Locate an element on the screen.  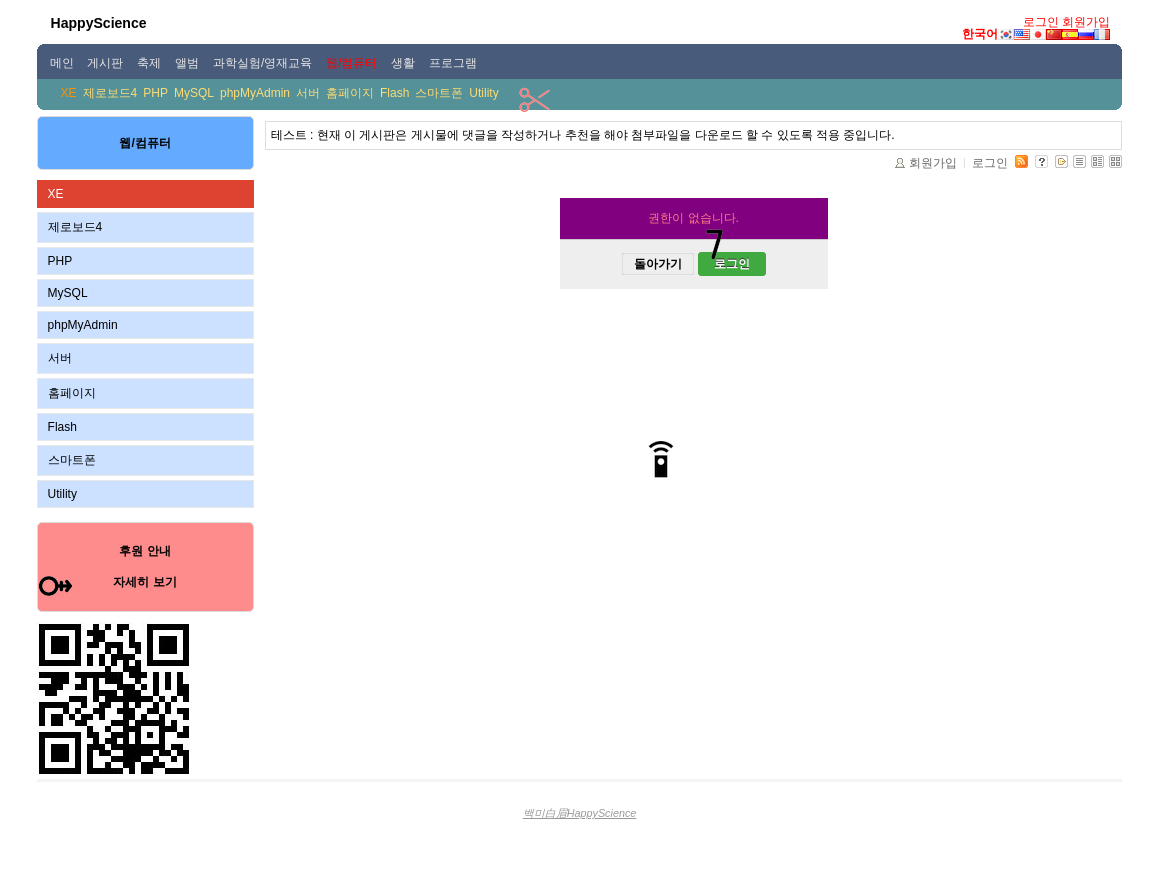
cut selected content is located at coordinates (534, 100).